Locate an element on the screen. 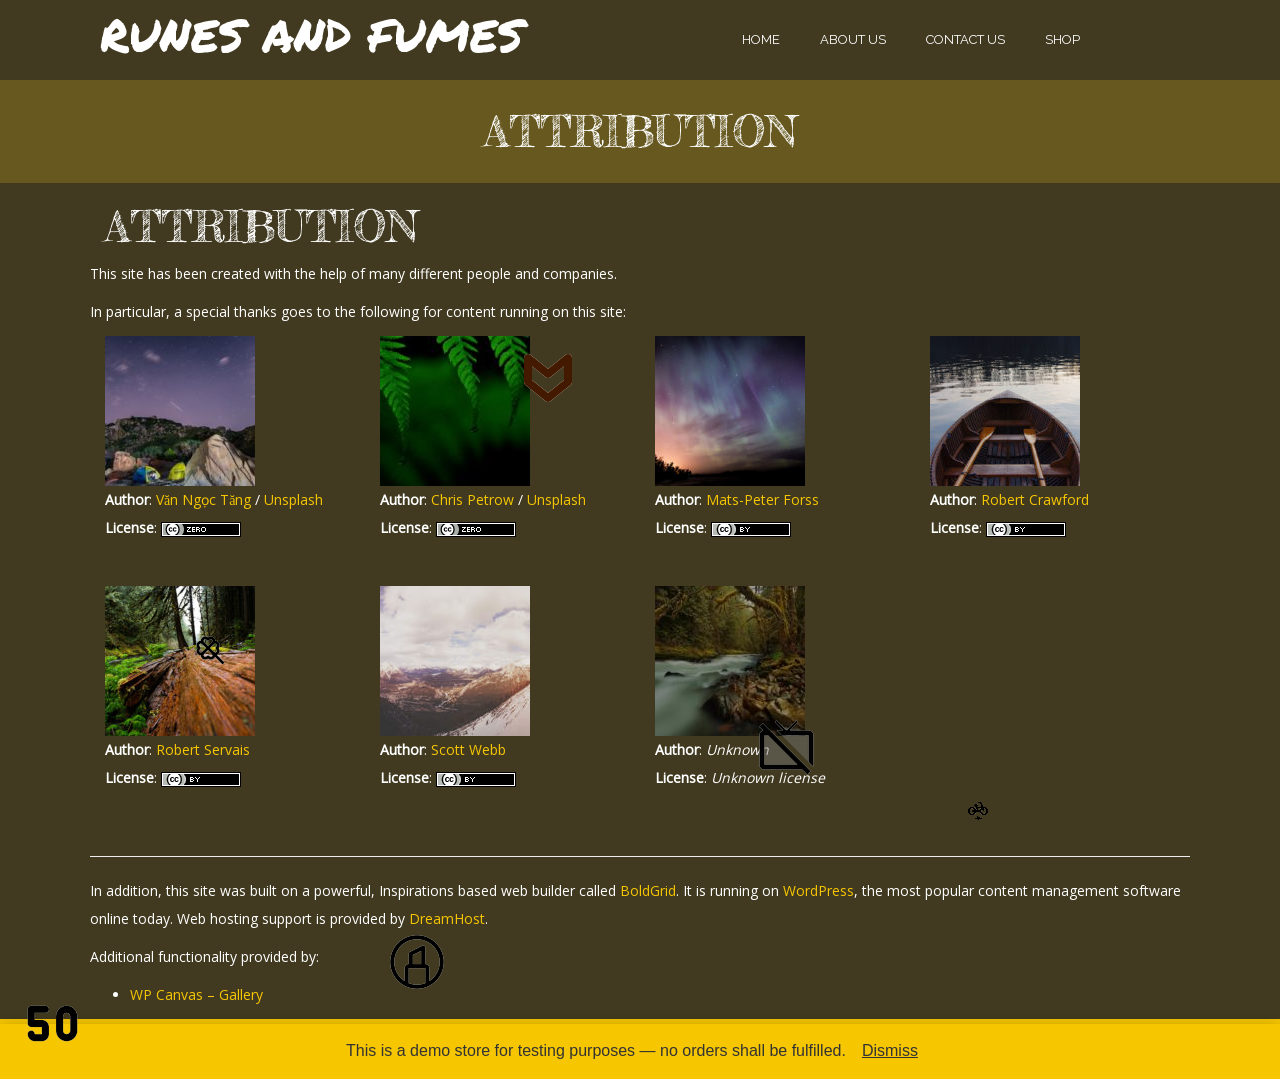  highlight or mark selected text is located at coordinates (417, 962).